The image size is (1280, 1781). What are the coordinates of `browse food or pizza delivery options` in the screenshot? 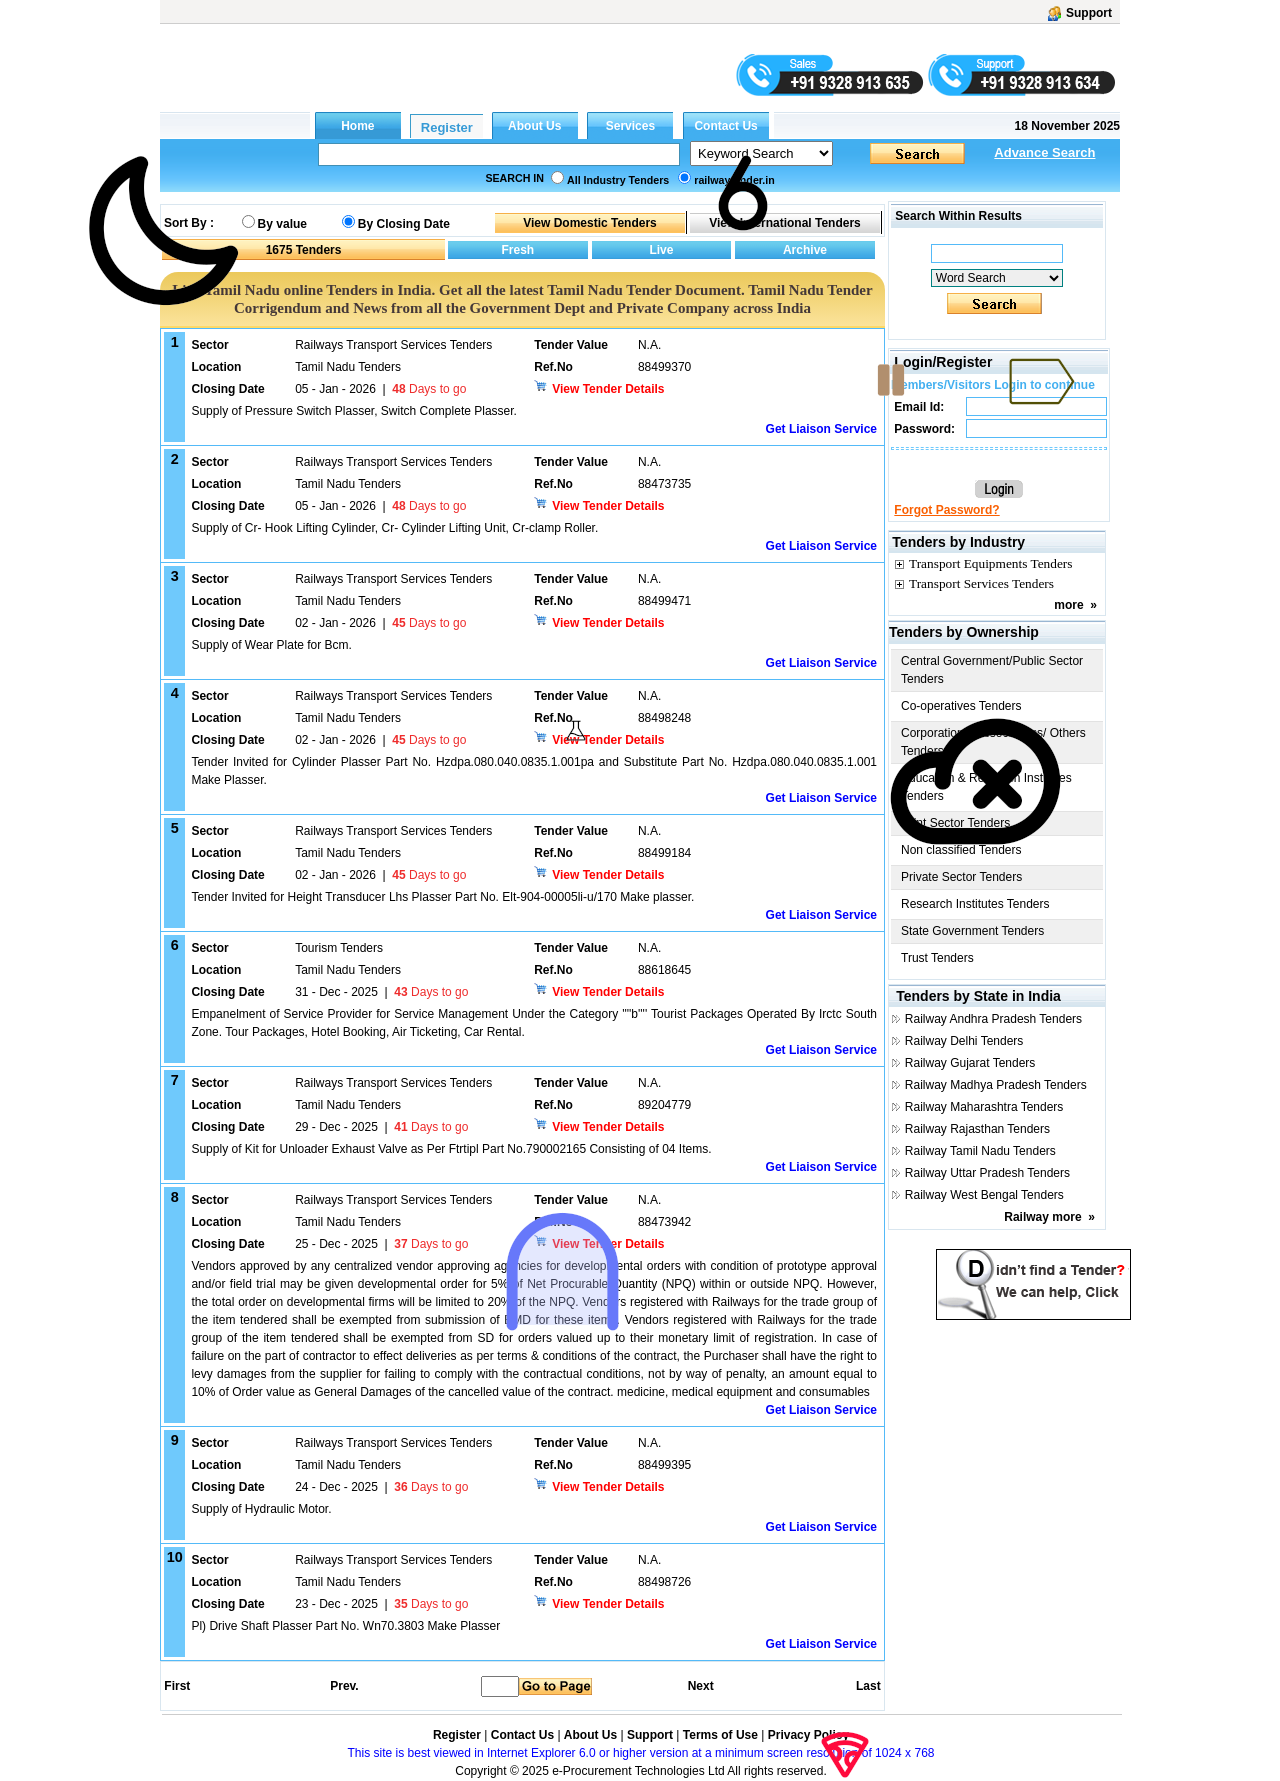 It's located at (845, 1754).